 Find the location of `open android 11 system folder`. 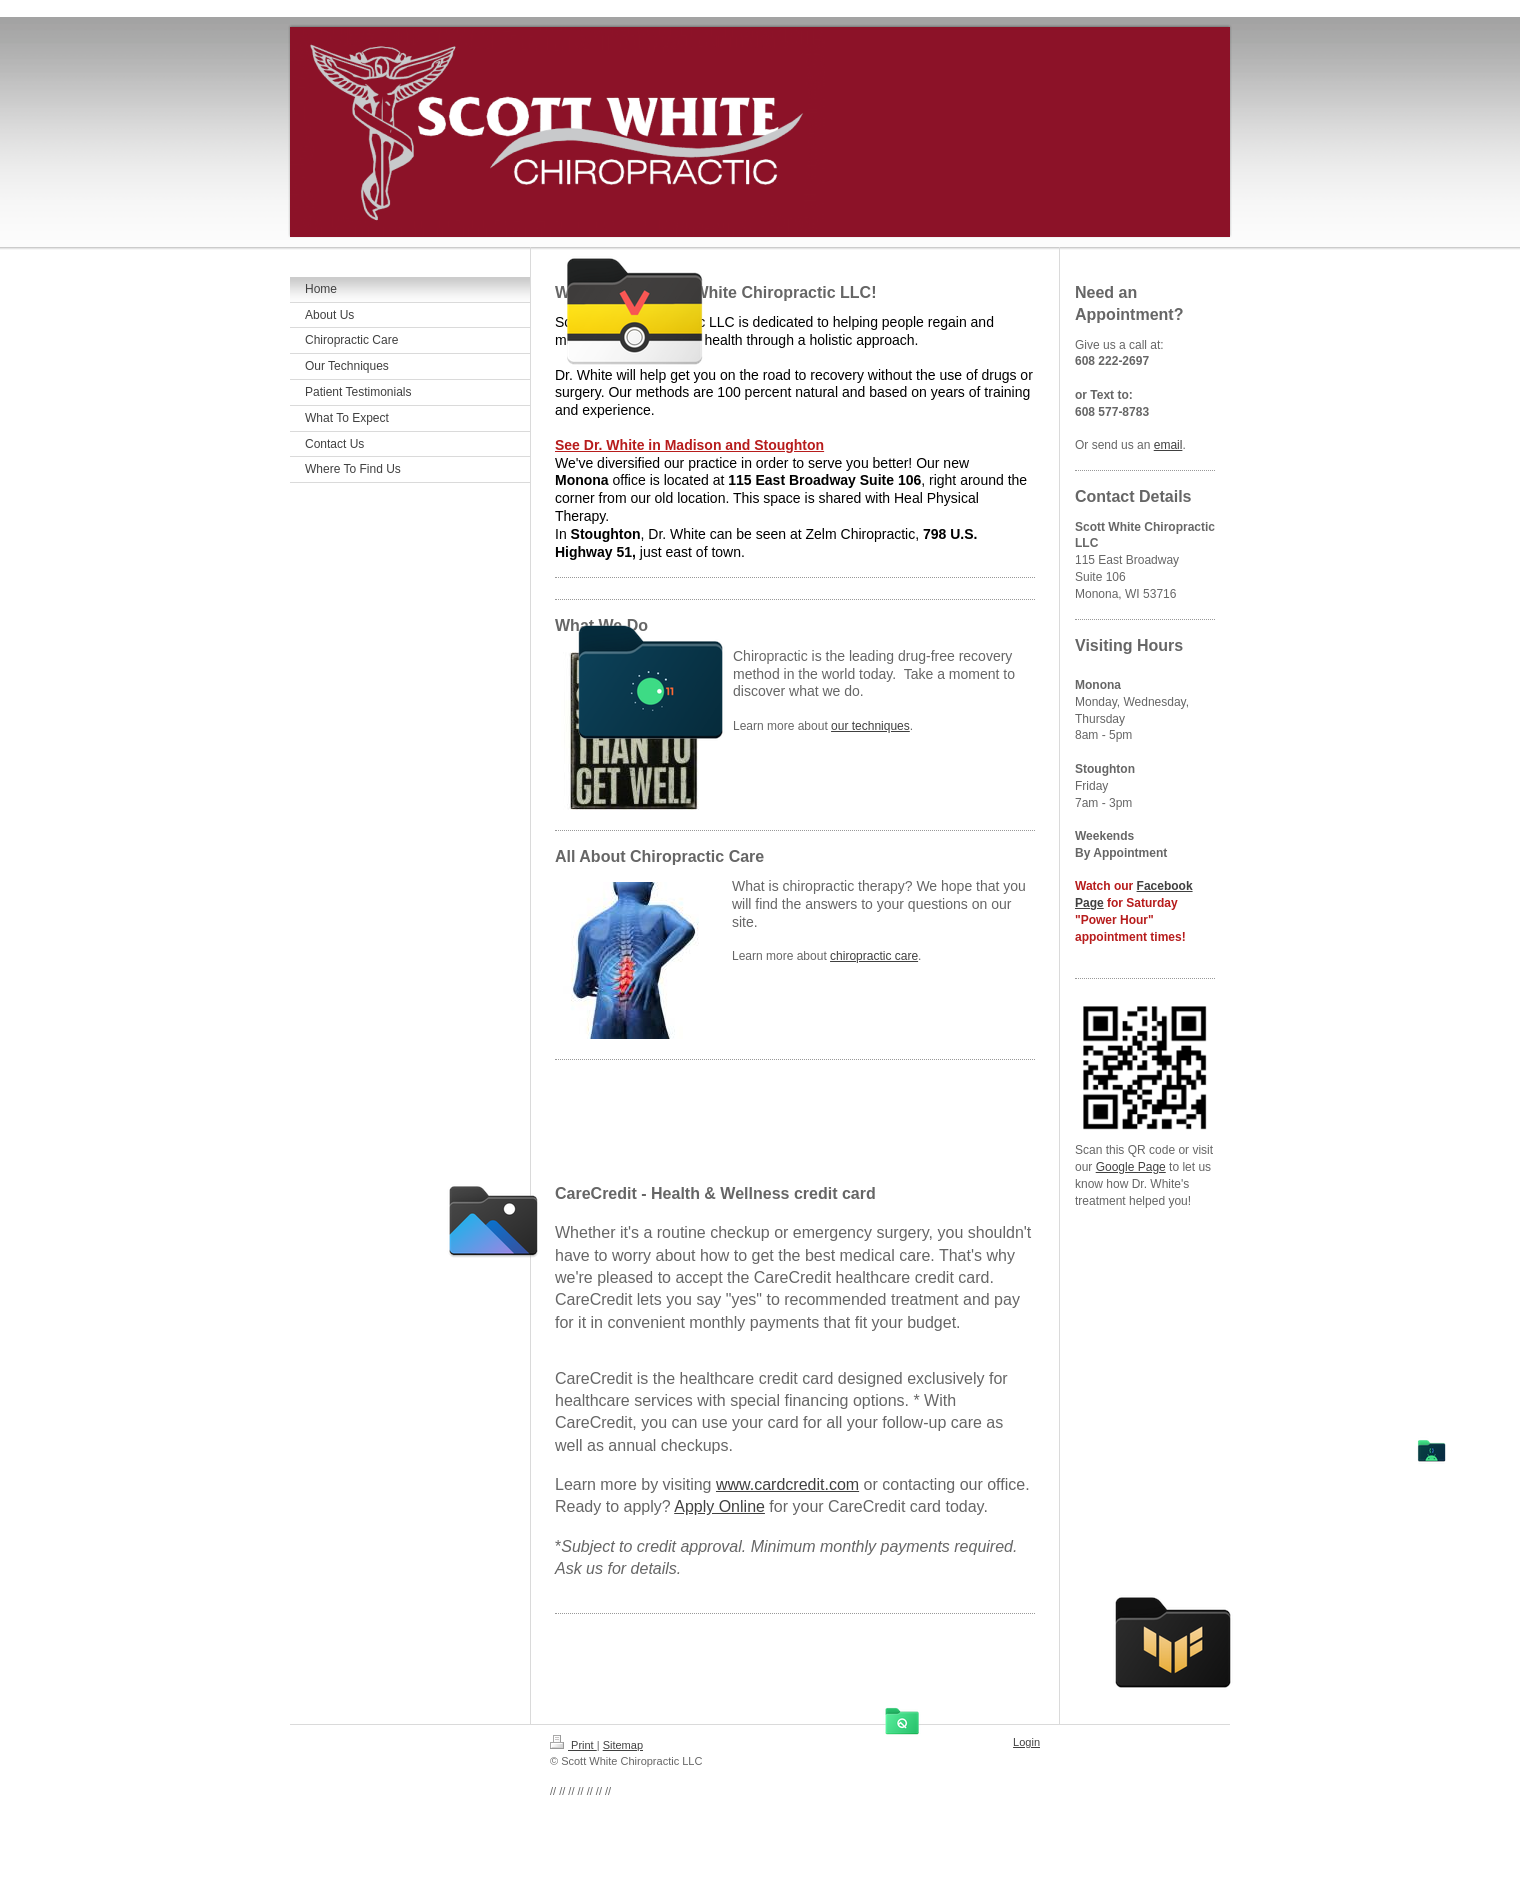

open android 11 system folder is located at coordinates (650, 686).